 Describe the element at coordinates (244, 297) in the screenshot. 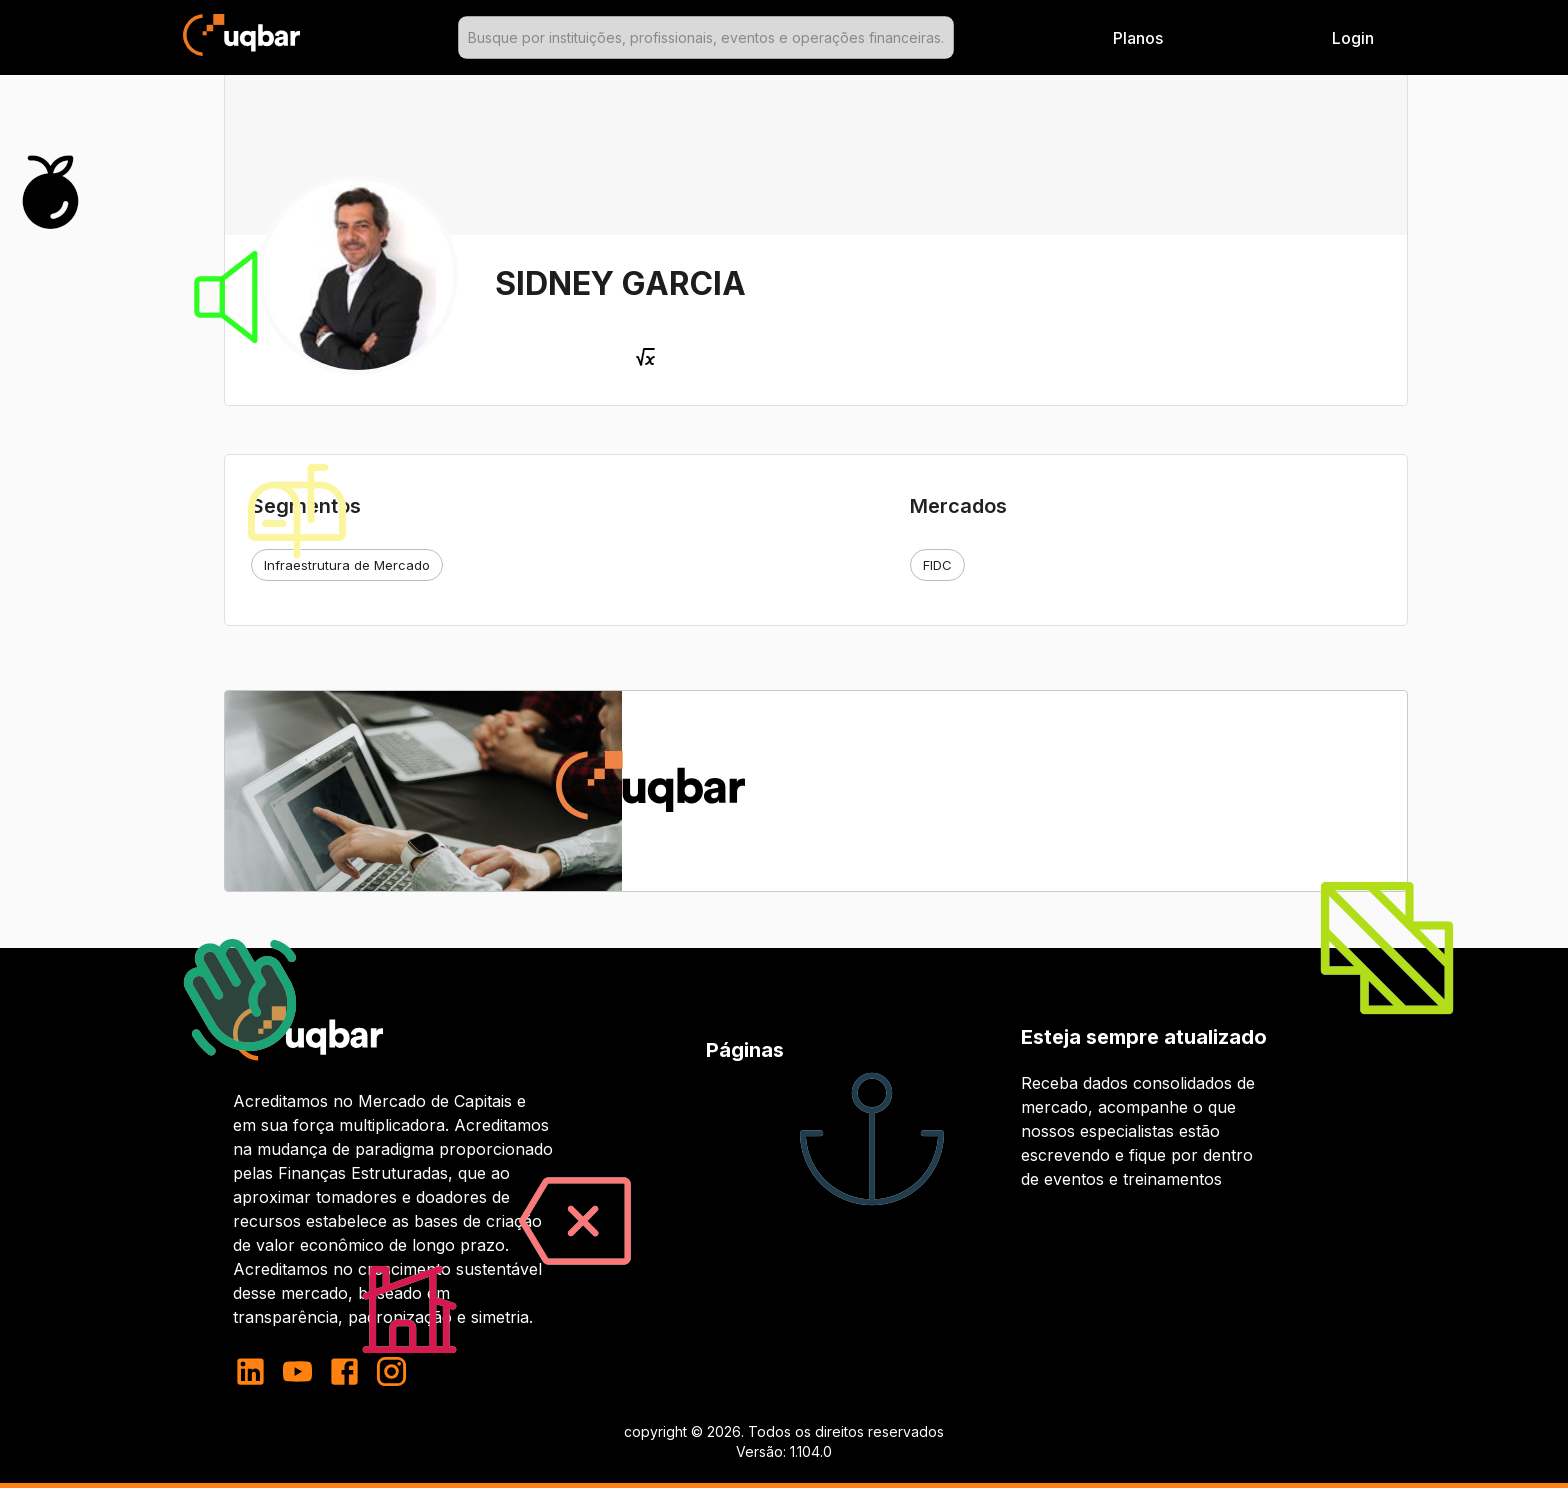

I see `mute audio or sound disabled` at that location.